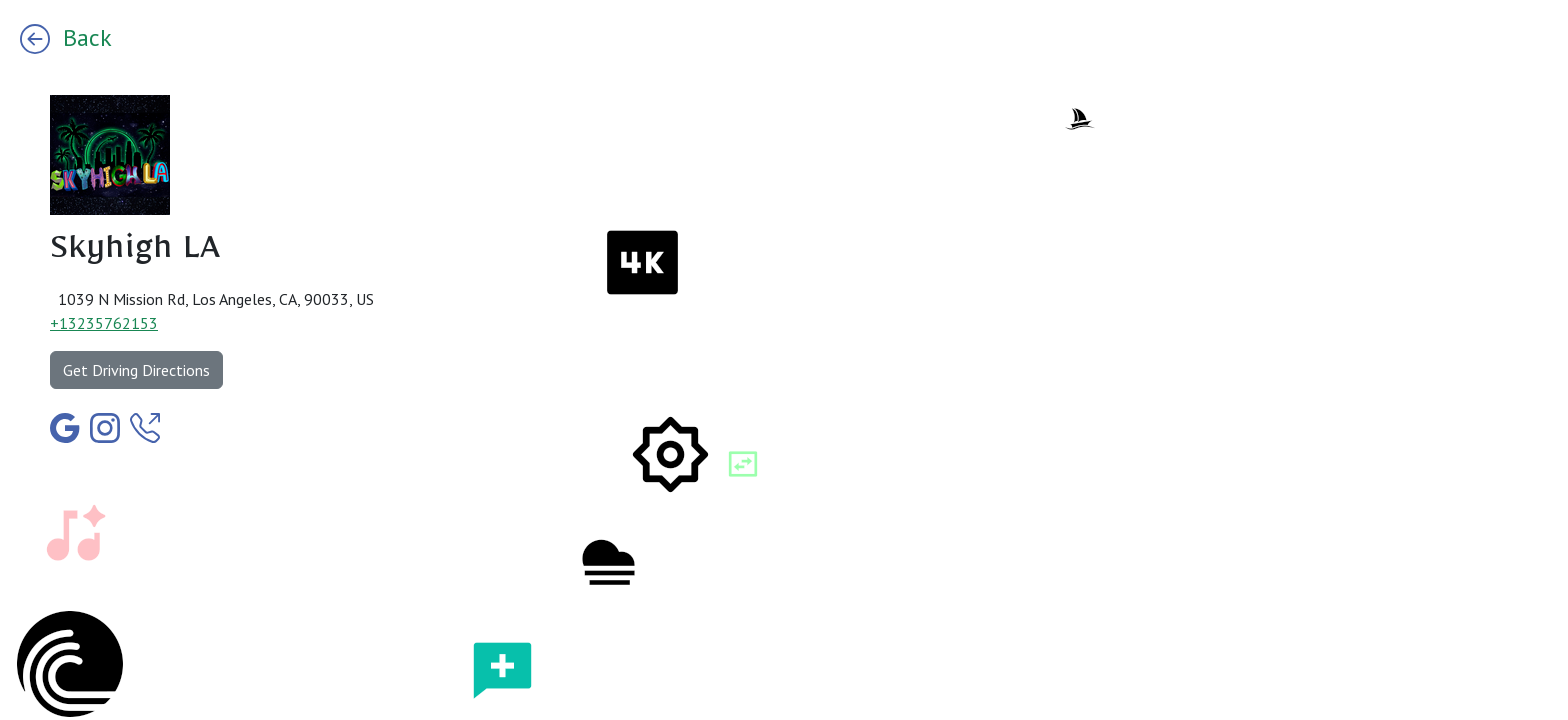 The image size is (1568, 720). I want to click on start a new chat conversation, so click(502, 668).